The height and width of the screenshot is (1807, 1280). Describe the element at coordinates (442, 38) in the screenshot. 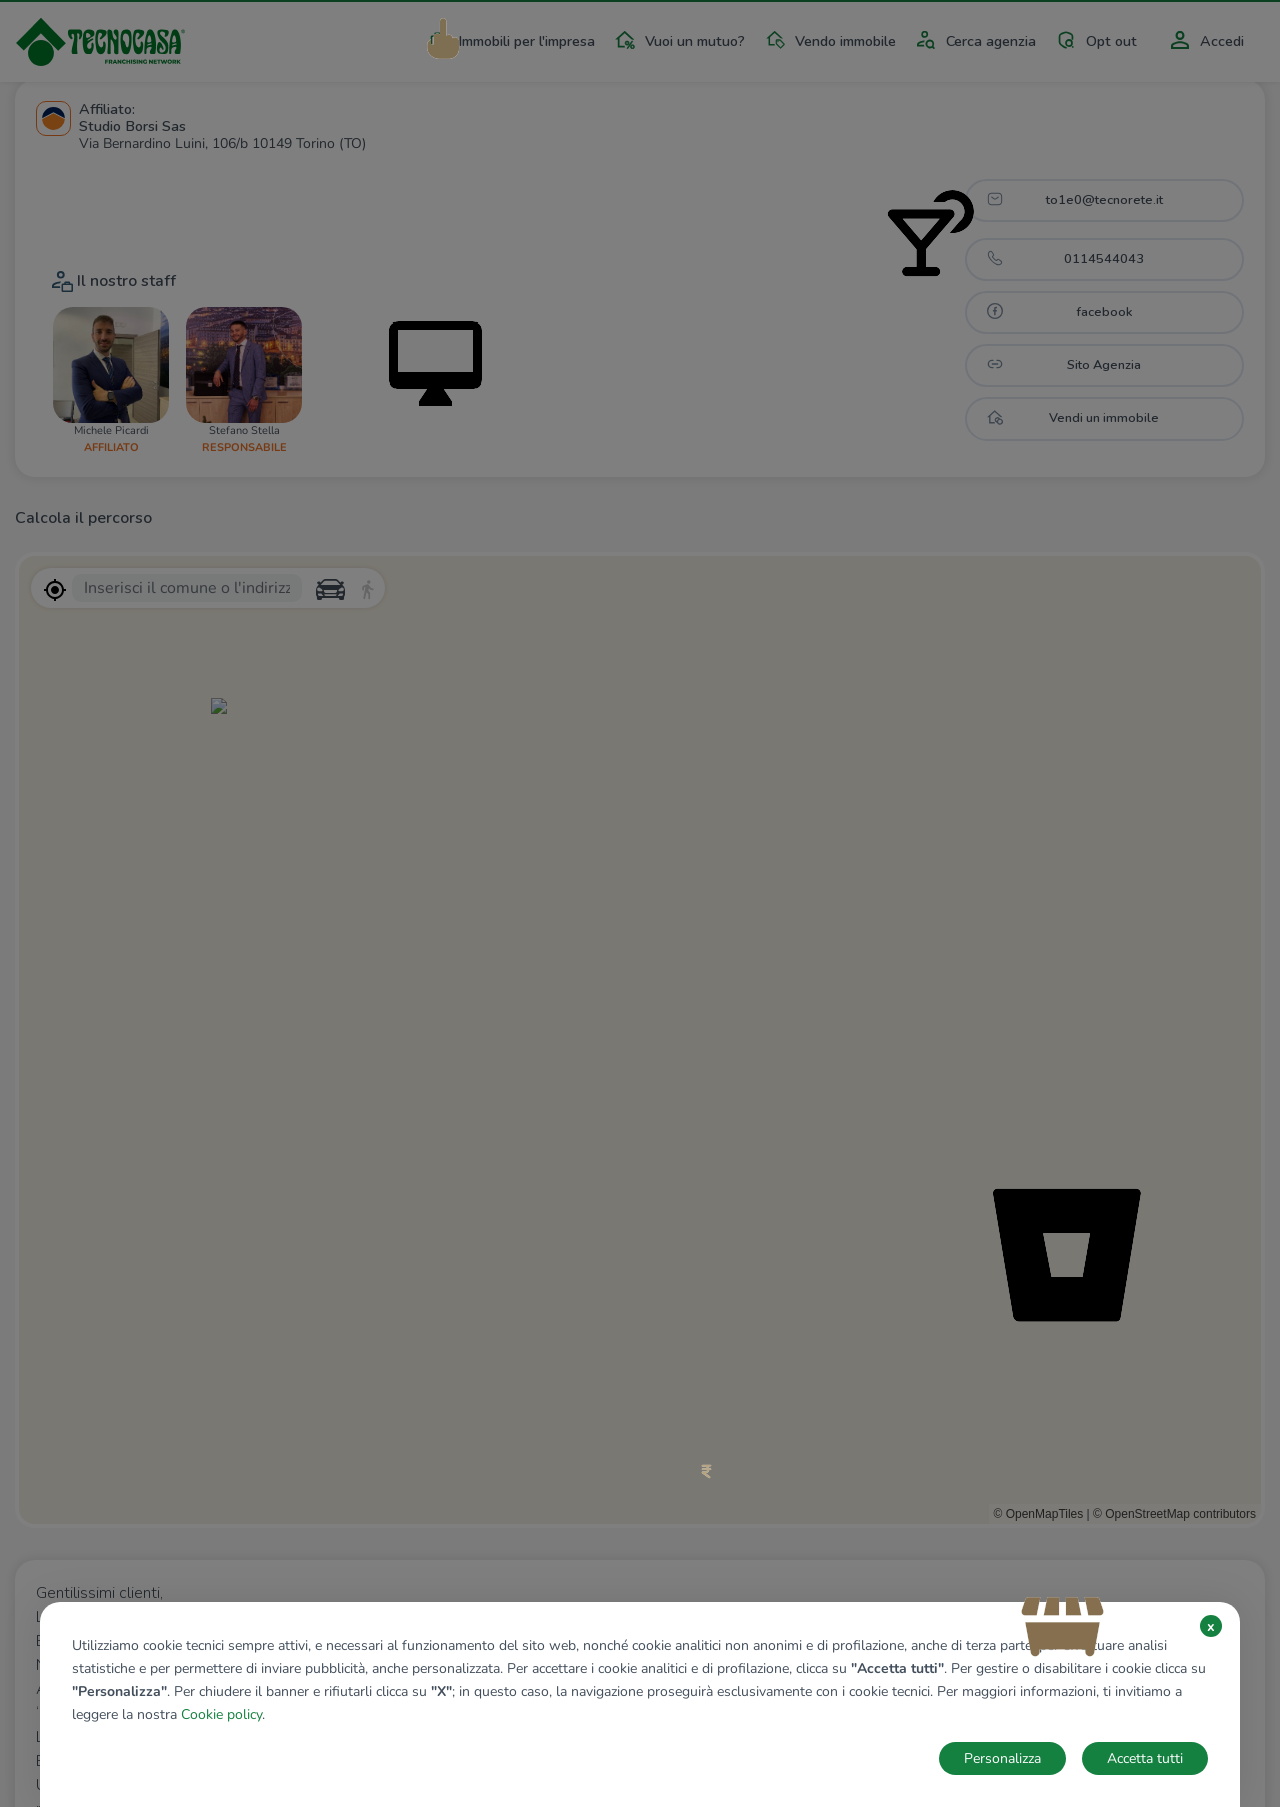

I see `indicates offensive content warning` at that location.